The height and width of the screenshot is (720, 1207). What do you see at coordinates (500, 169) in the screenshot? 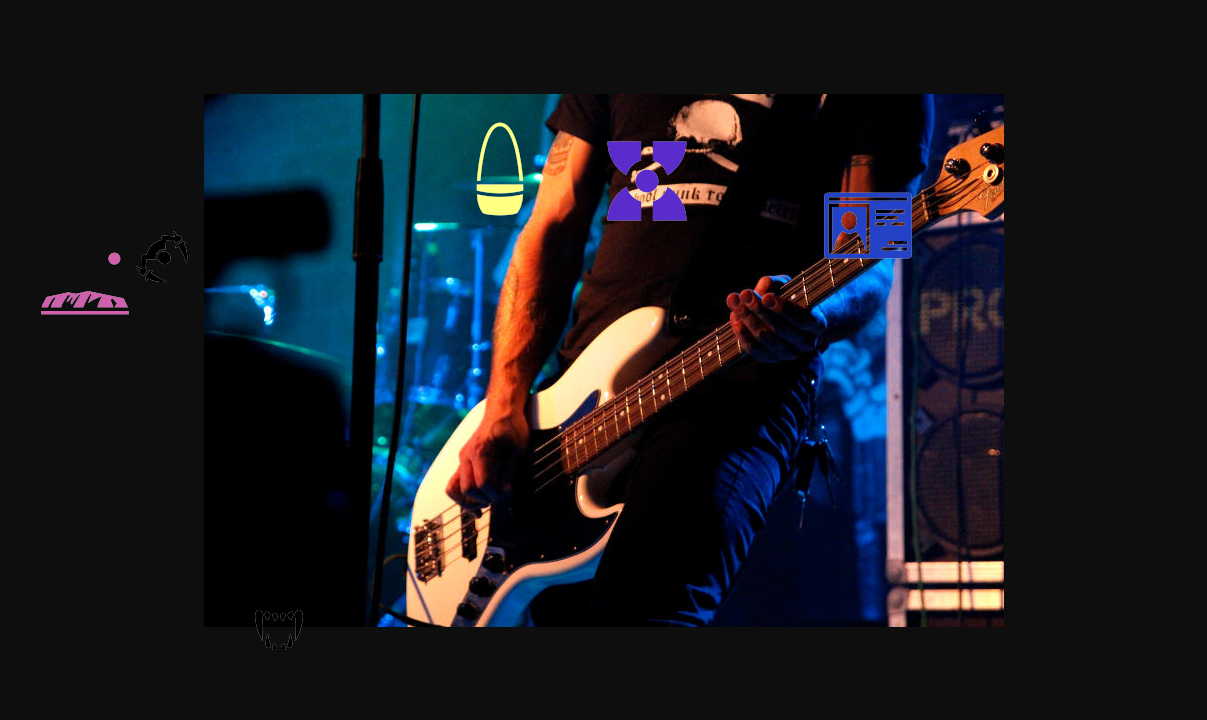
I see `access your shopping bag or cart` at bounding box center [500, 169].